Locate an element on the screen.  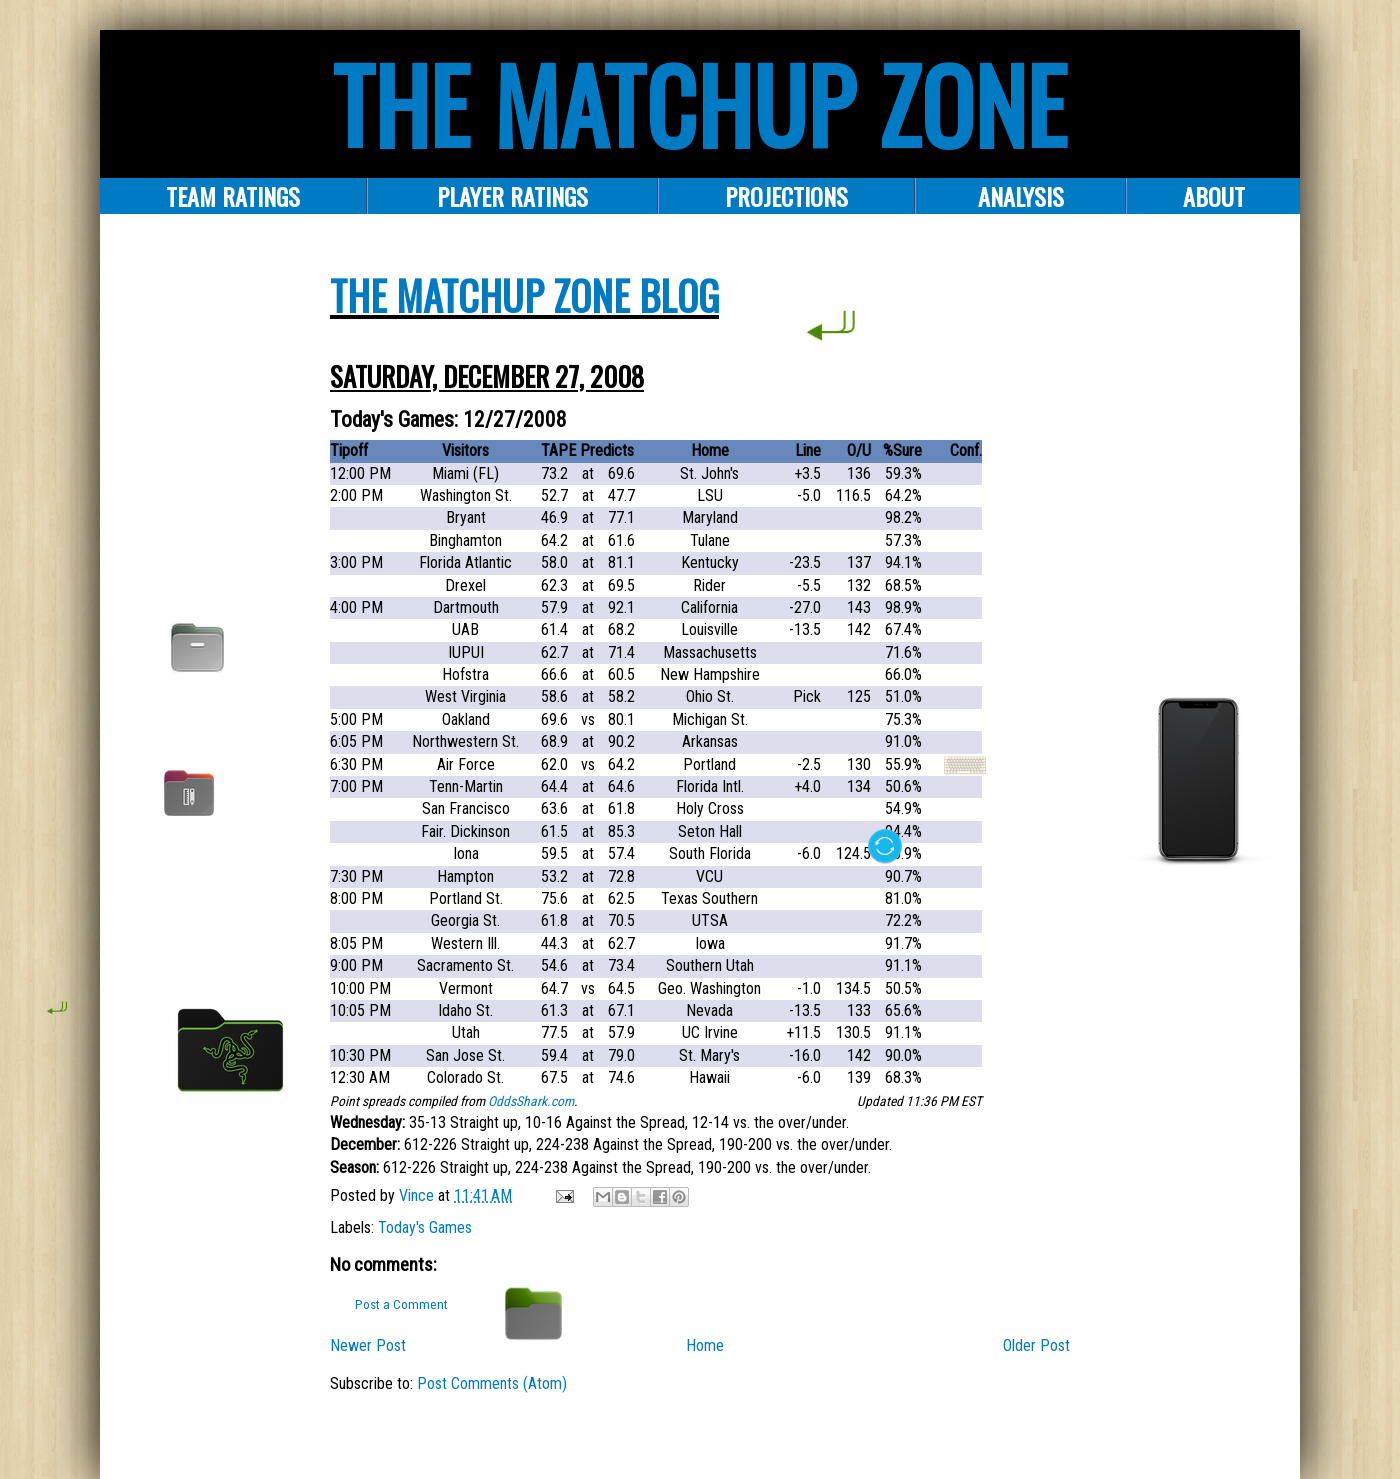
connect a bluetooth keyboard is located at coordinates (965, 765).